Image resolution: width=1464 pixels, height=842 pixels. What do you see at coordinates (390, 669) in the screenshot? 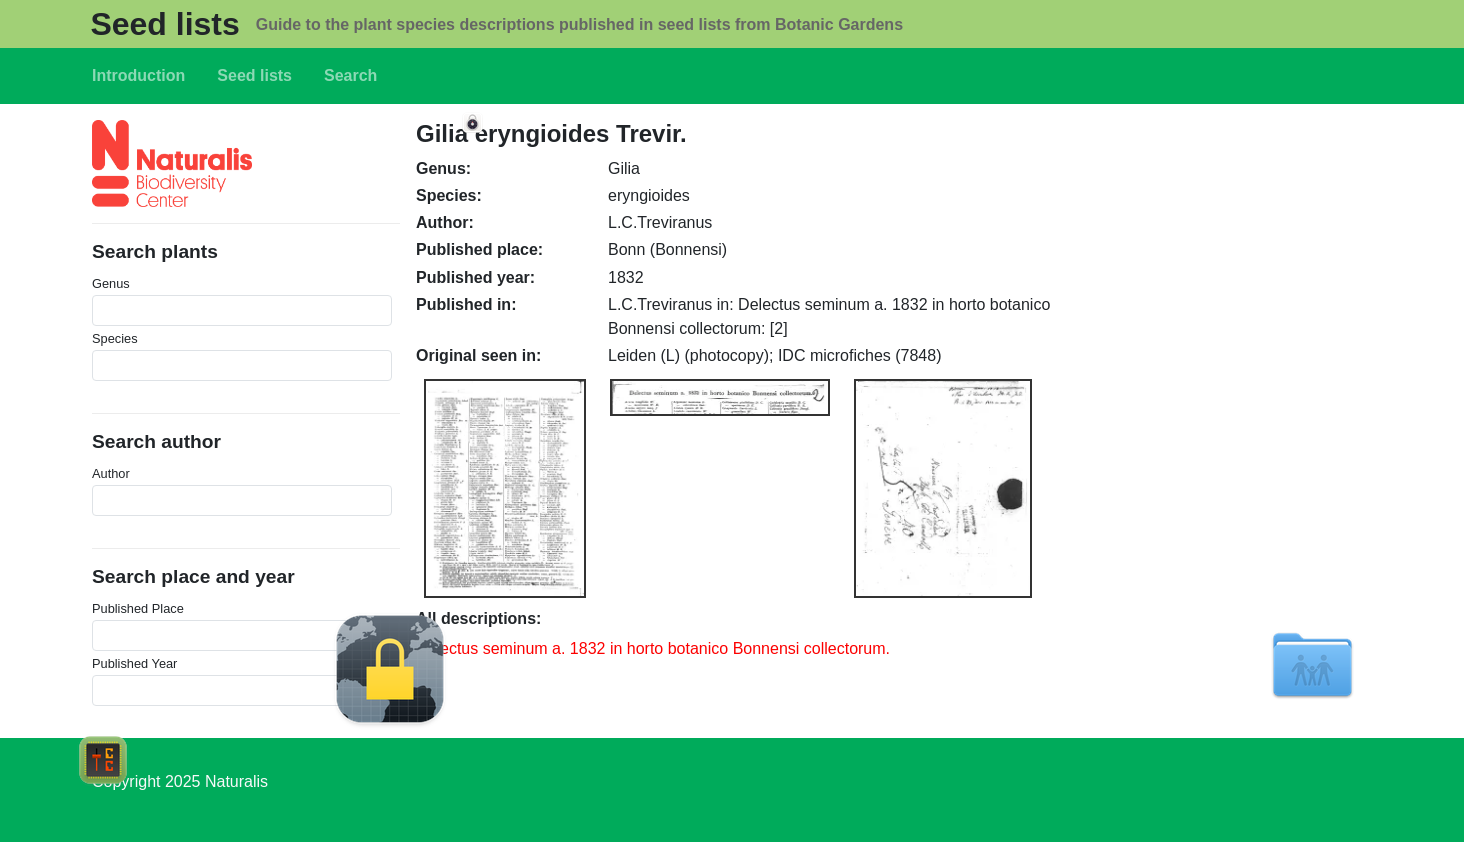
I see `manage browser security and SSL certificate settings` at bounding box center [390, 669].